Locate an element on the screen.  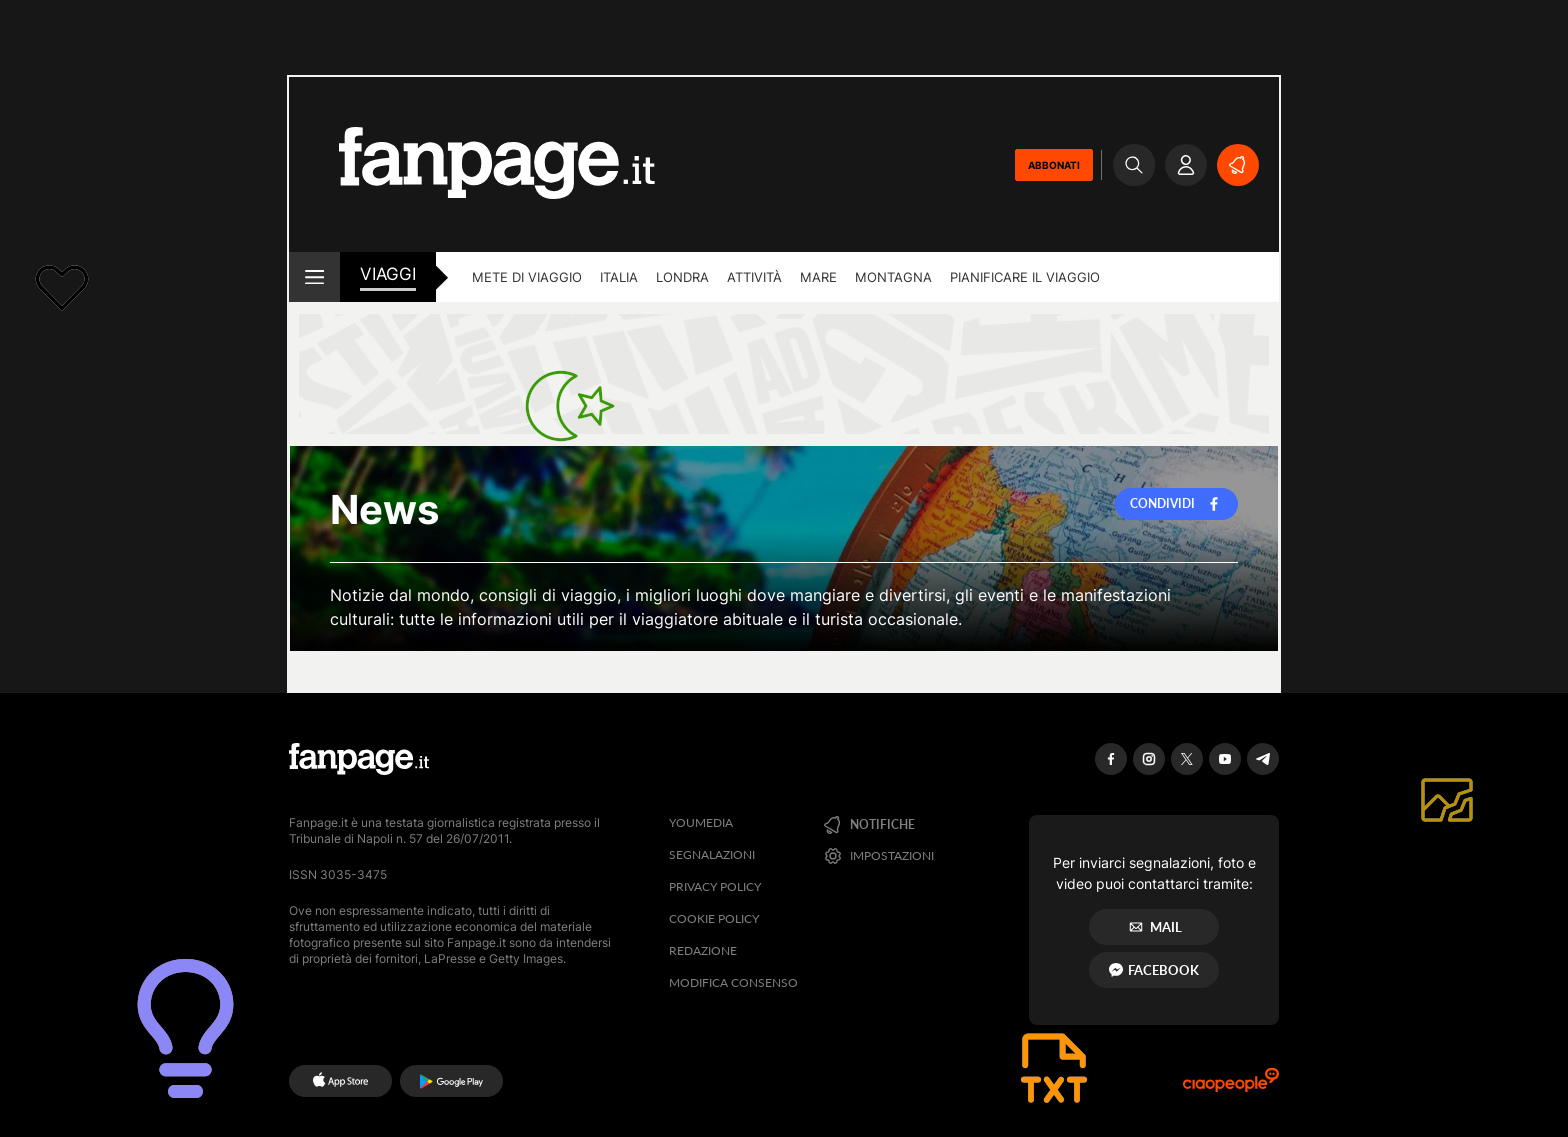
indicates islamic religious content or settings is located at coordinates (567, 406).